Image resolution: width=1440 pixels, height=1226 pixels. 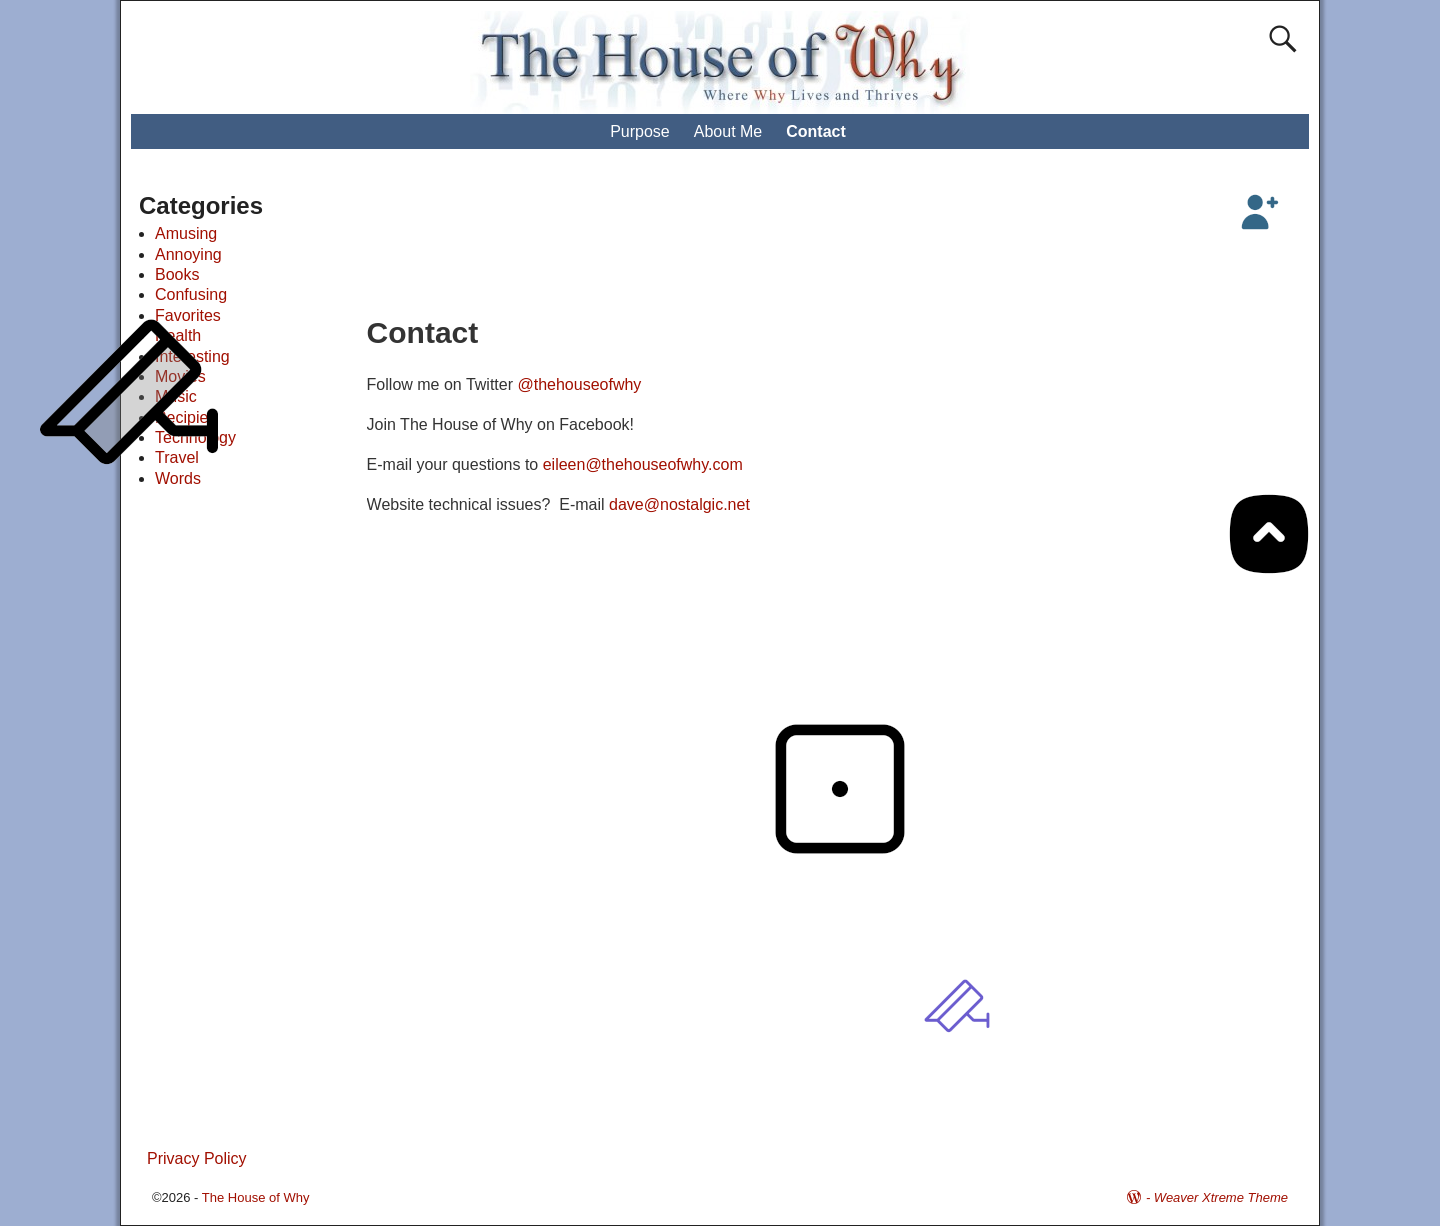 I want to click on add a new contact, so click(x=1259, y=212).